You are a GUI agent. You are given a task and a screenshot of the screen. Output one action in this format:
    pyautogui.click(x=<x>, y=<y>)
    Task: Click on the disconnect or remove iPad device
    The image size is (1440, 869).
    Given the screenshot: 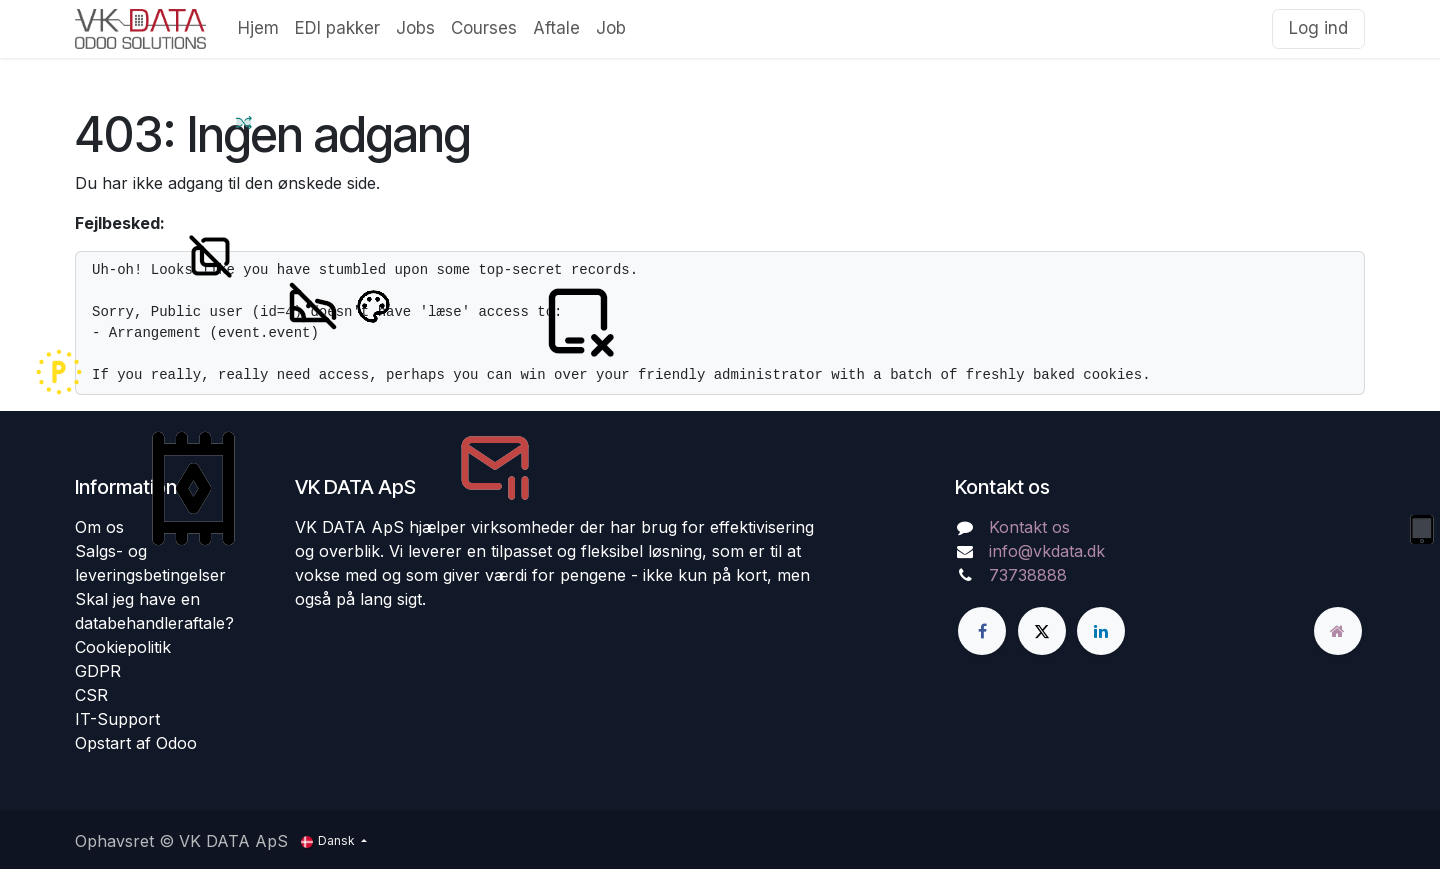 What is the action you would take?
    pyautogui.click(x=578, y=321)
    